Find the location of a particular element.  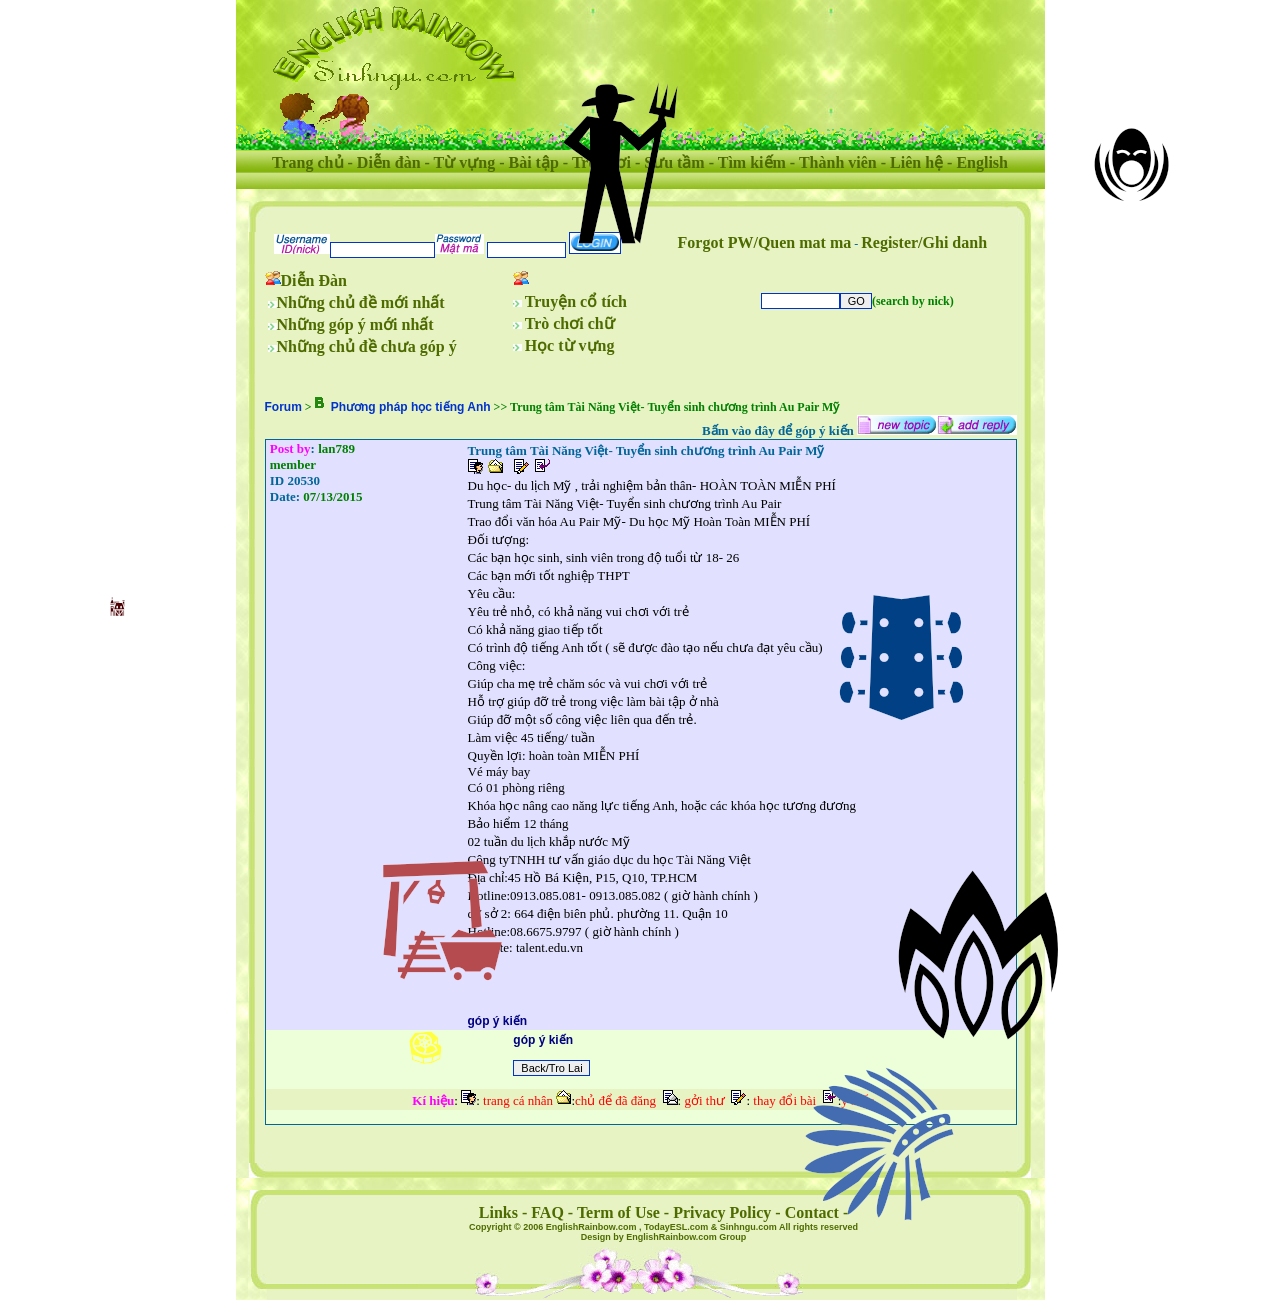

view fossil collection or inventory is located at coordinates (425, 1047).